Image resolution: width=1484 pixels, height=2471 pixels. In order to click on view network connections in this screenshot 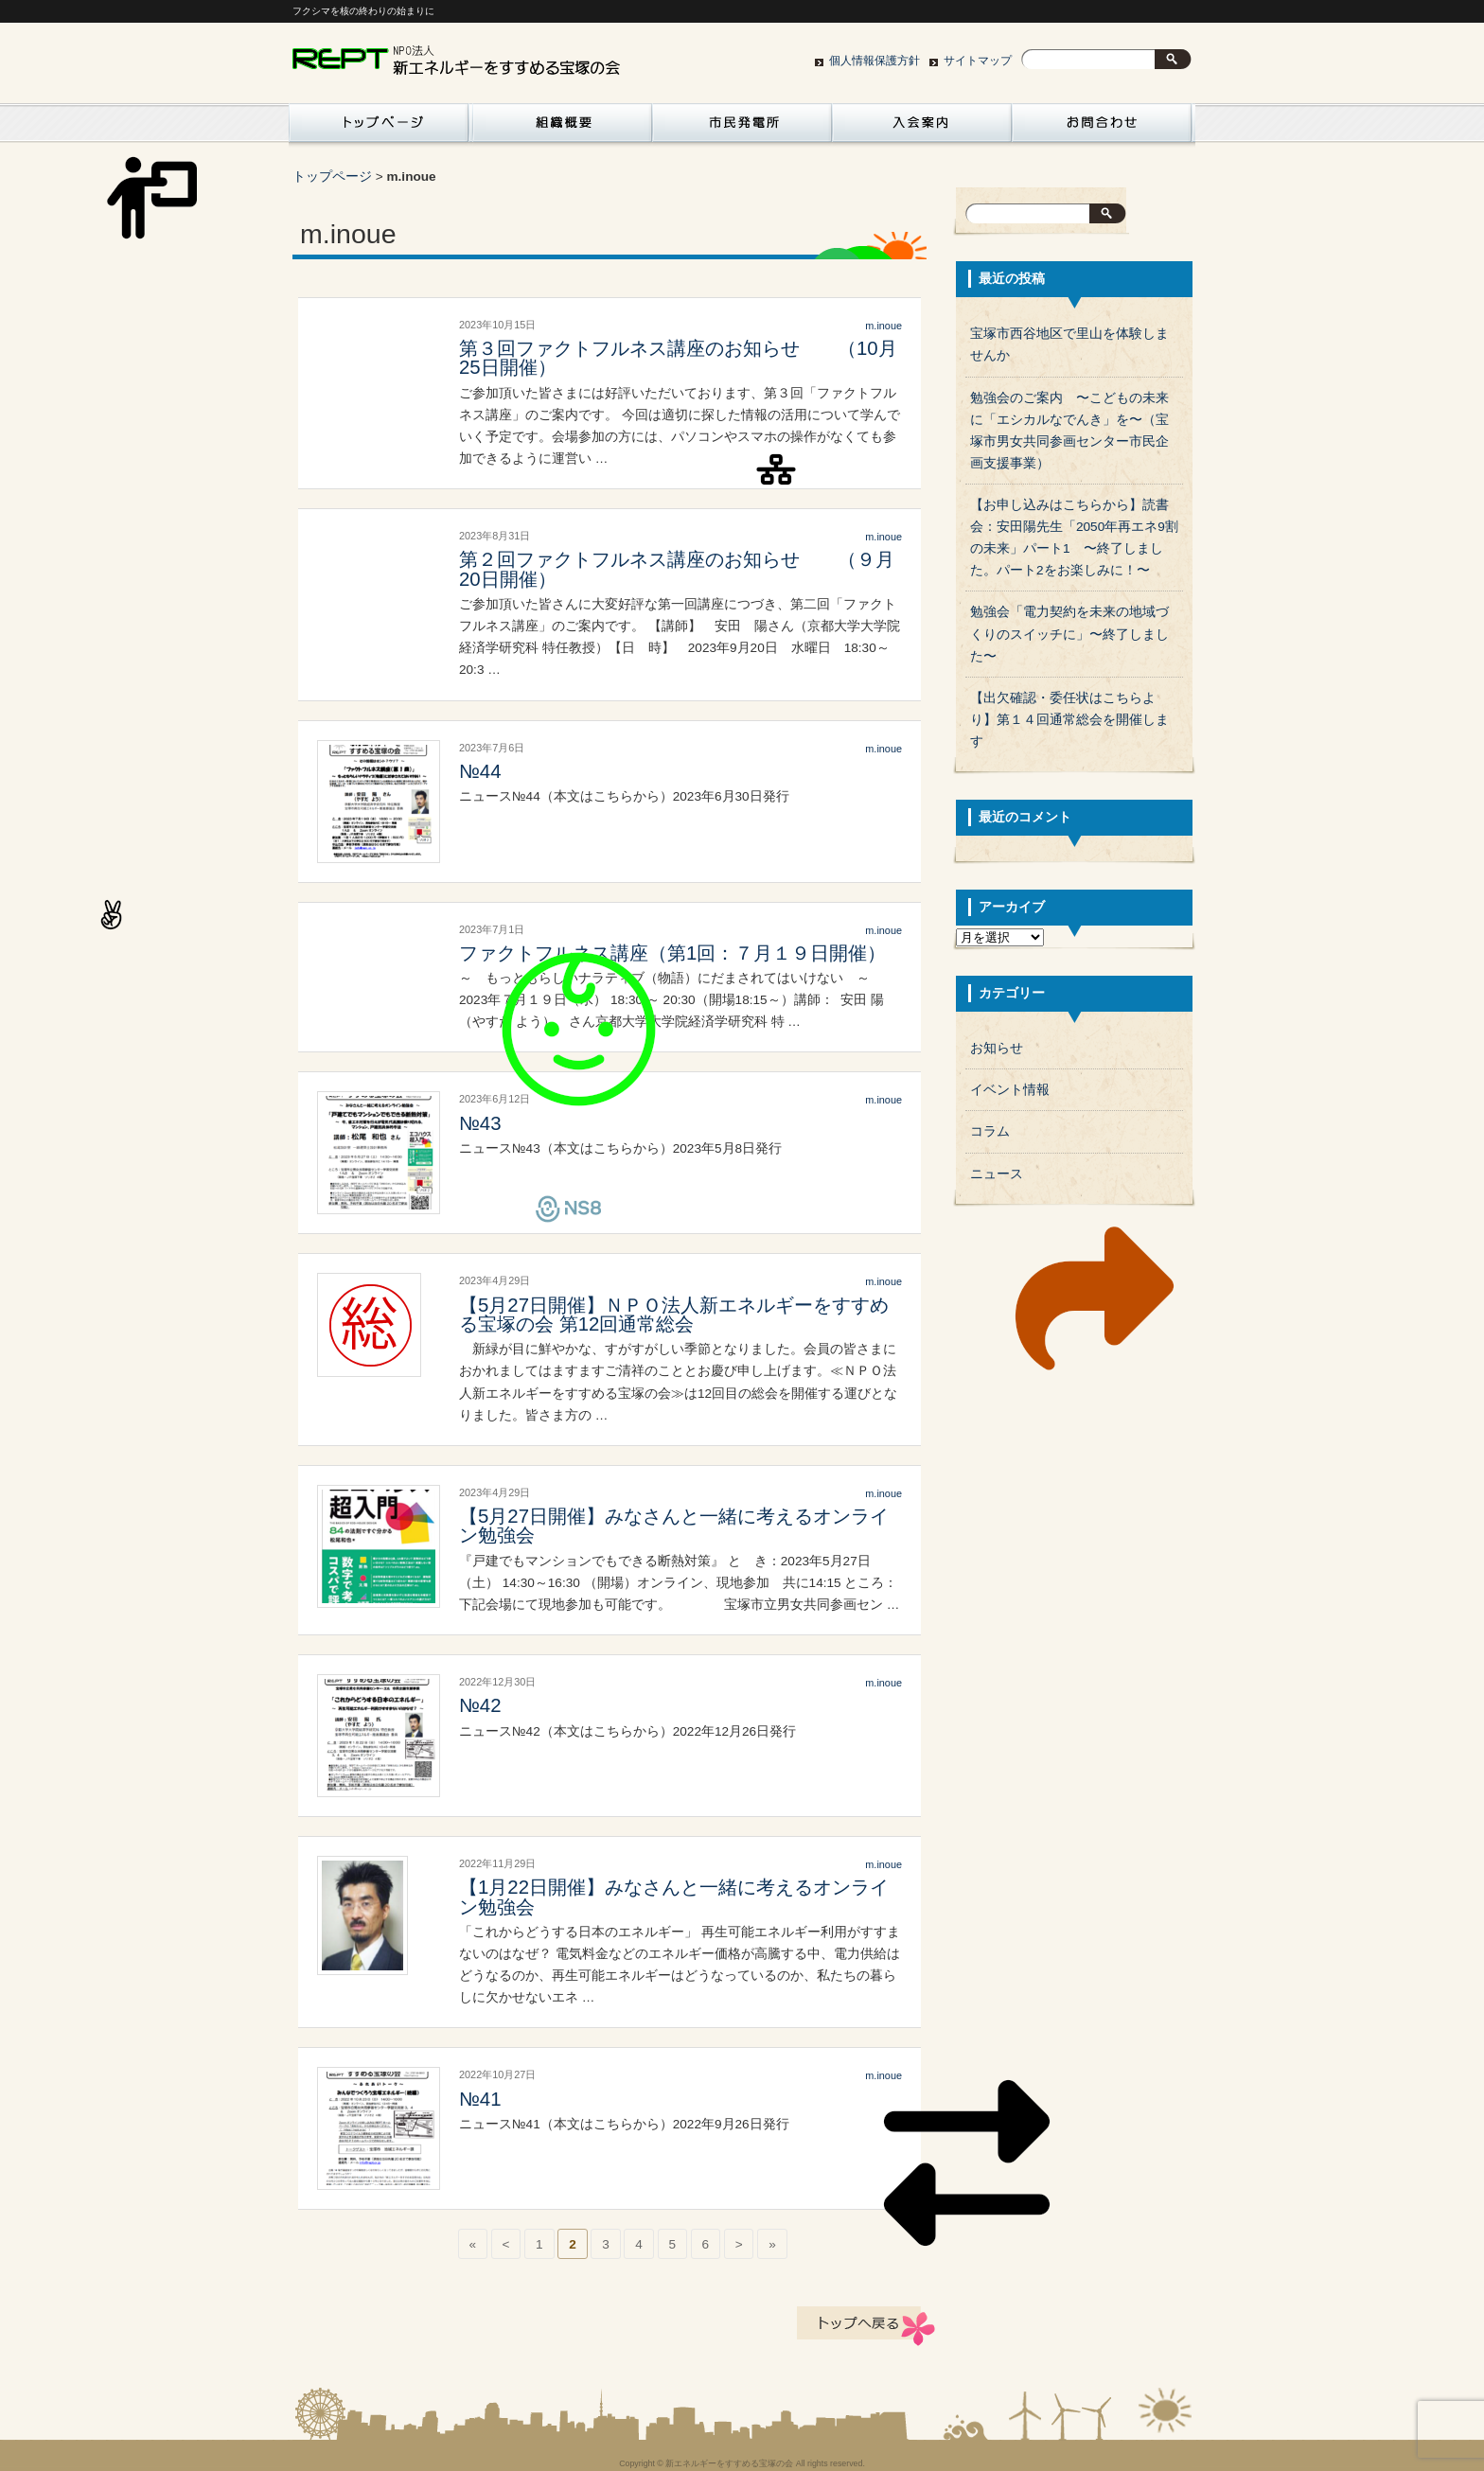, I will do `click(776, 469)`.